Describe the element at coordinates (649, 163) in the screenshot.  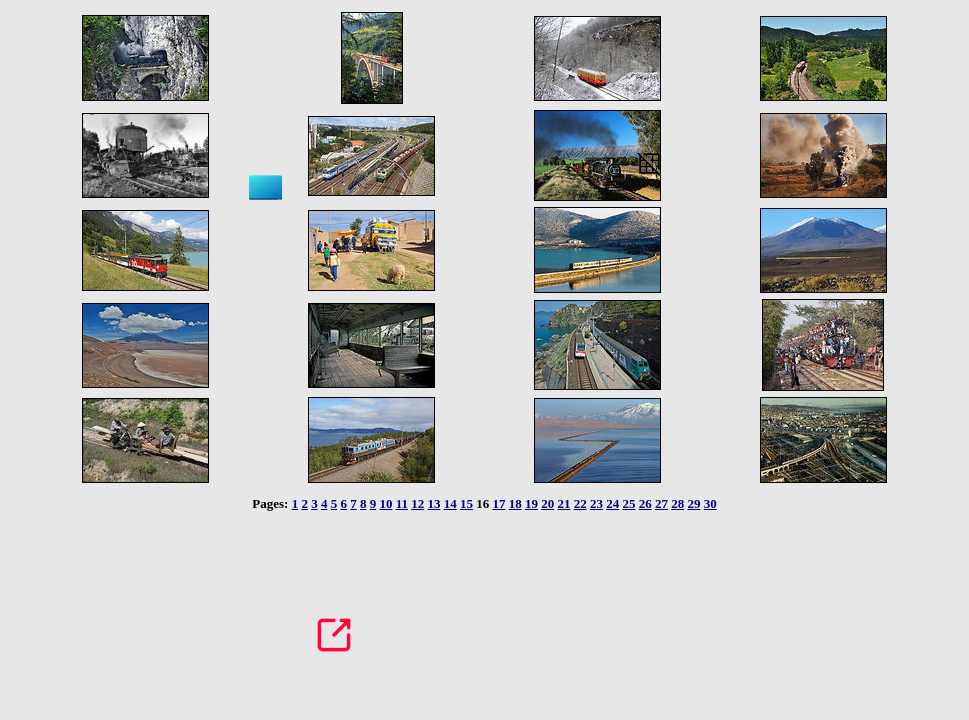
I see `disable grid view` at that location.